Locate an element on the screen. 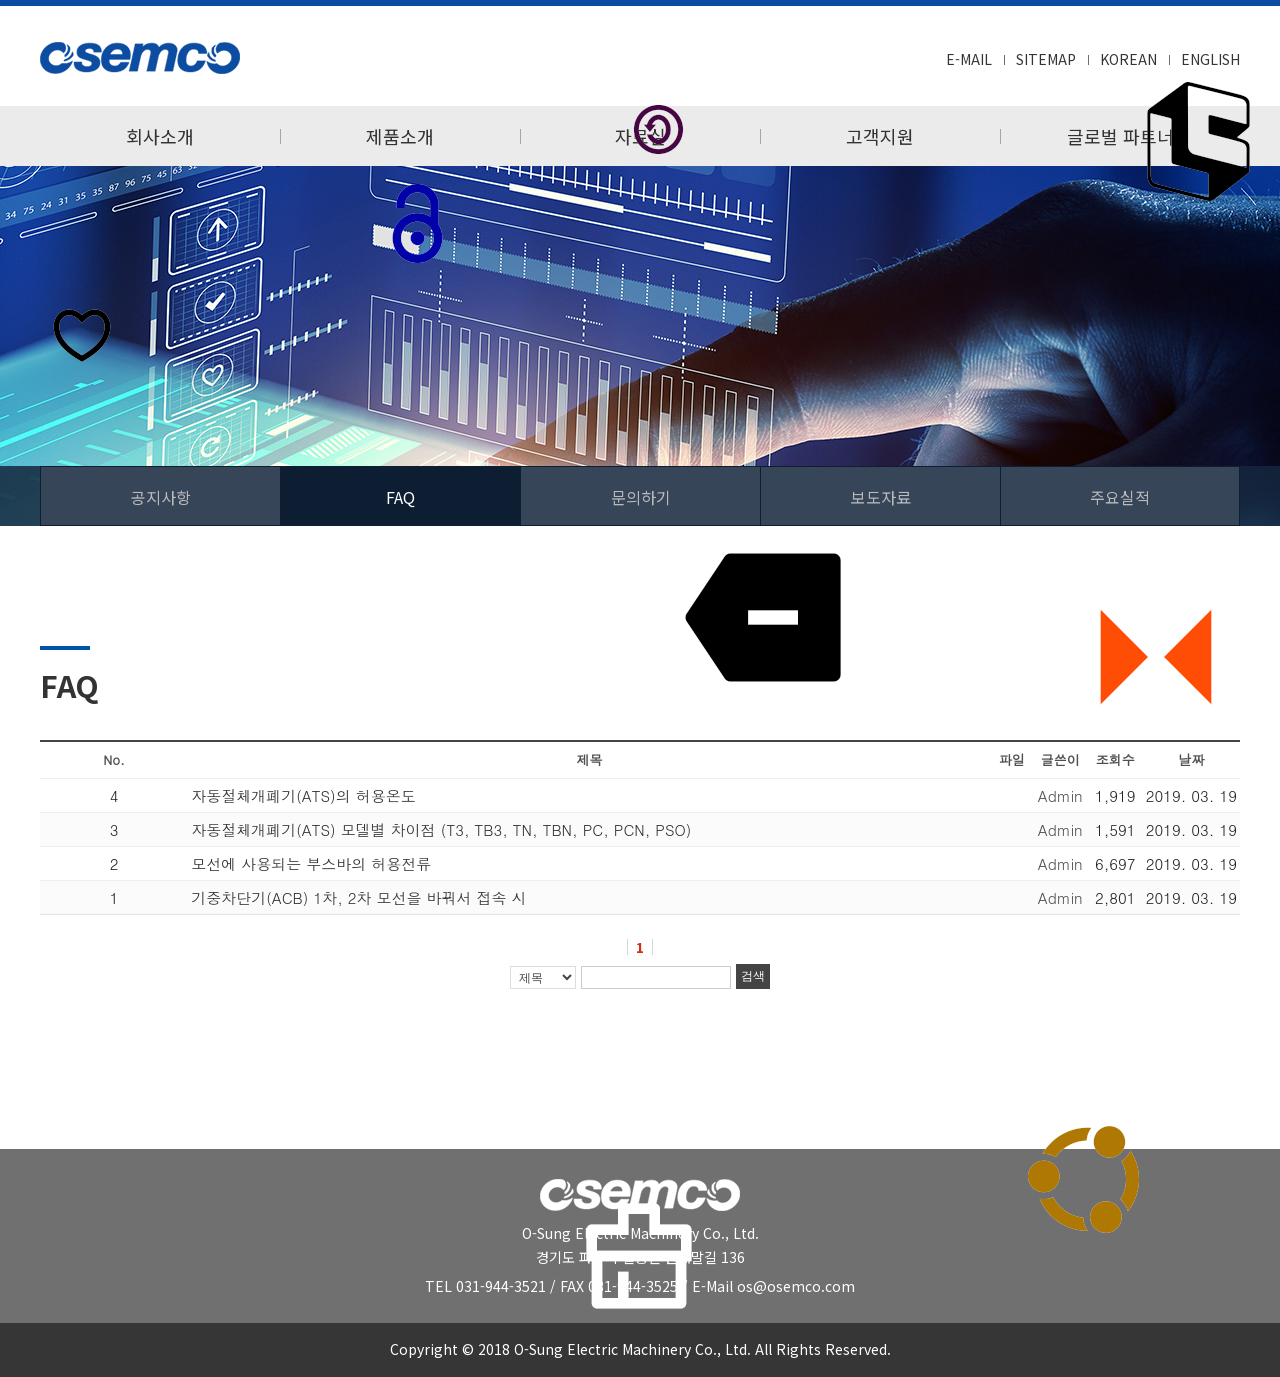 The height and width of the screenshot is (1377, 1280). ubuntu linux operating system logo is located at coordinates (1083, 1179).